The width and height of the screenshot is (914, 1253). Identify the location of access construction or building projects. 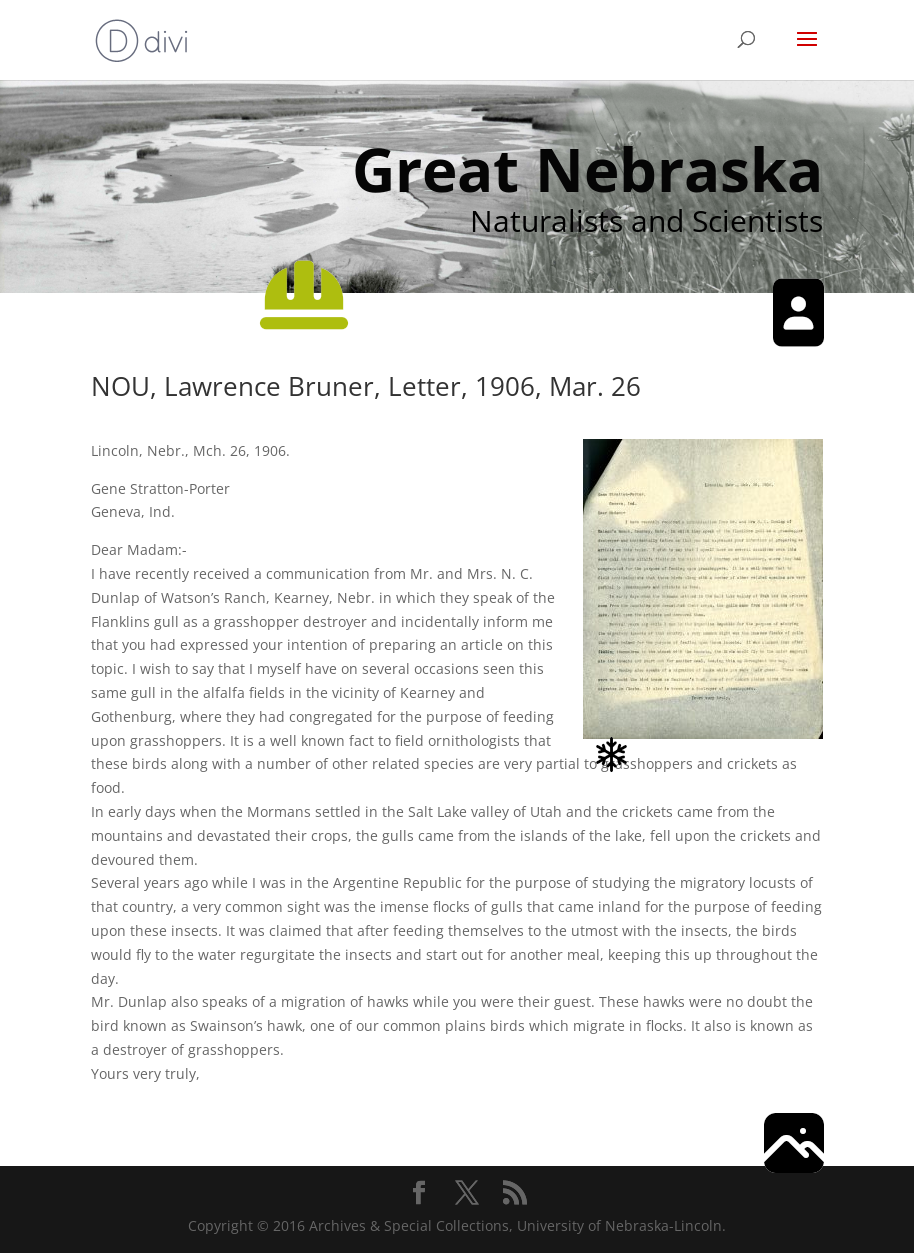
(304, 295).